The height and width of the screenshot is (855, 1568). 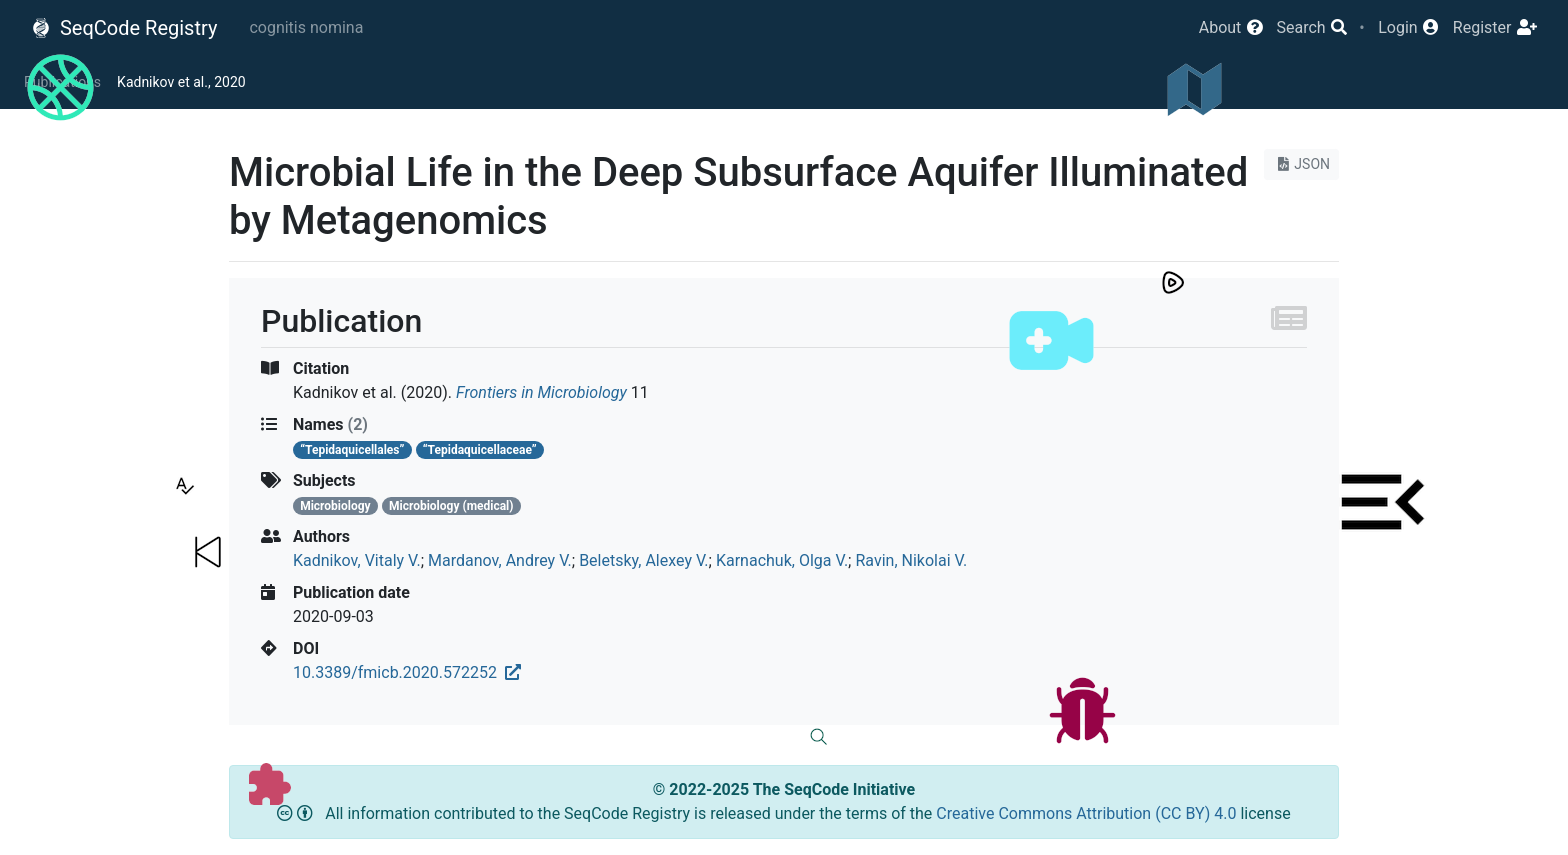 What do you see at coordinates (1383, 502) in the screenshot?
I see `open the navigation menu` at bounding box center [1383, 502].